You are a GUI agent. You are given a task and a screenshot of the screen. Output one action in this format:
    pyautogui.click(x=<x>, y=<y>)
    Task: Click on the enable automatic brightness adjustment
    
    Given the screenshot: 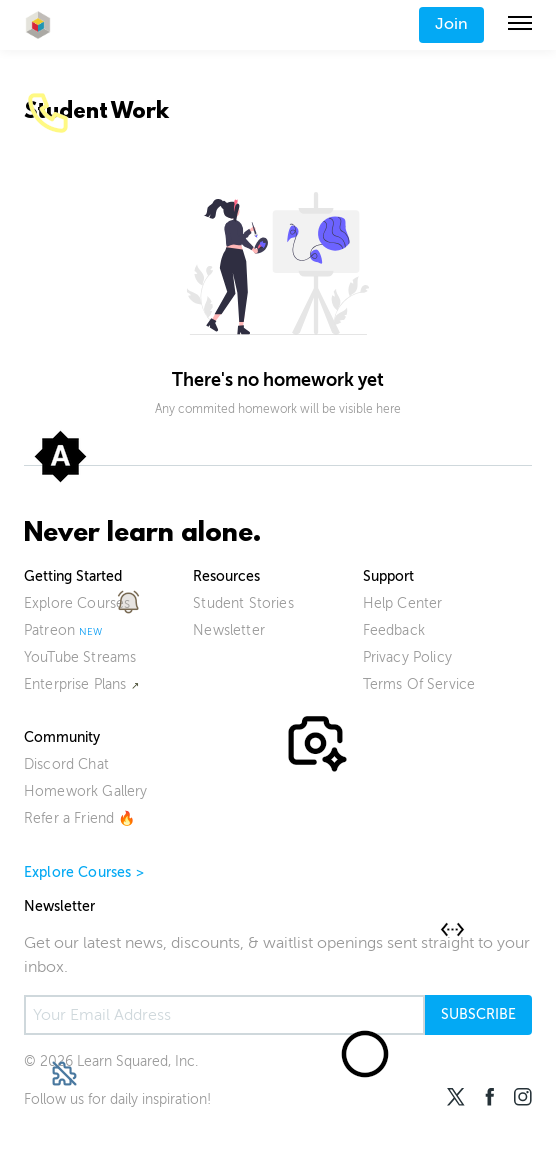 What is the action you would take?
    pyautogui.click(x=60, y=456)
    